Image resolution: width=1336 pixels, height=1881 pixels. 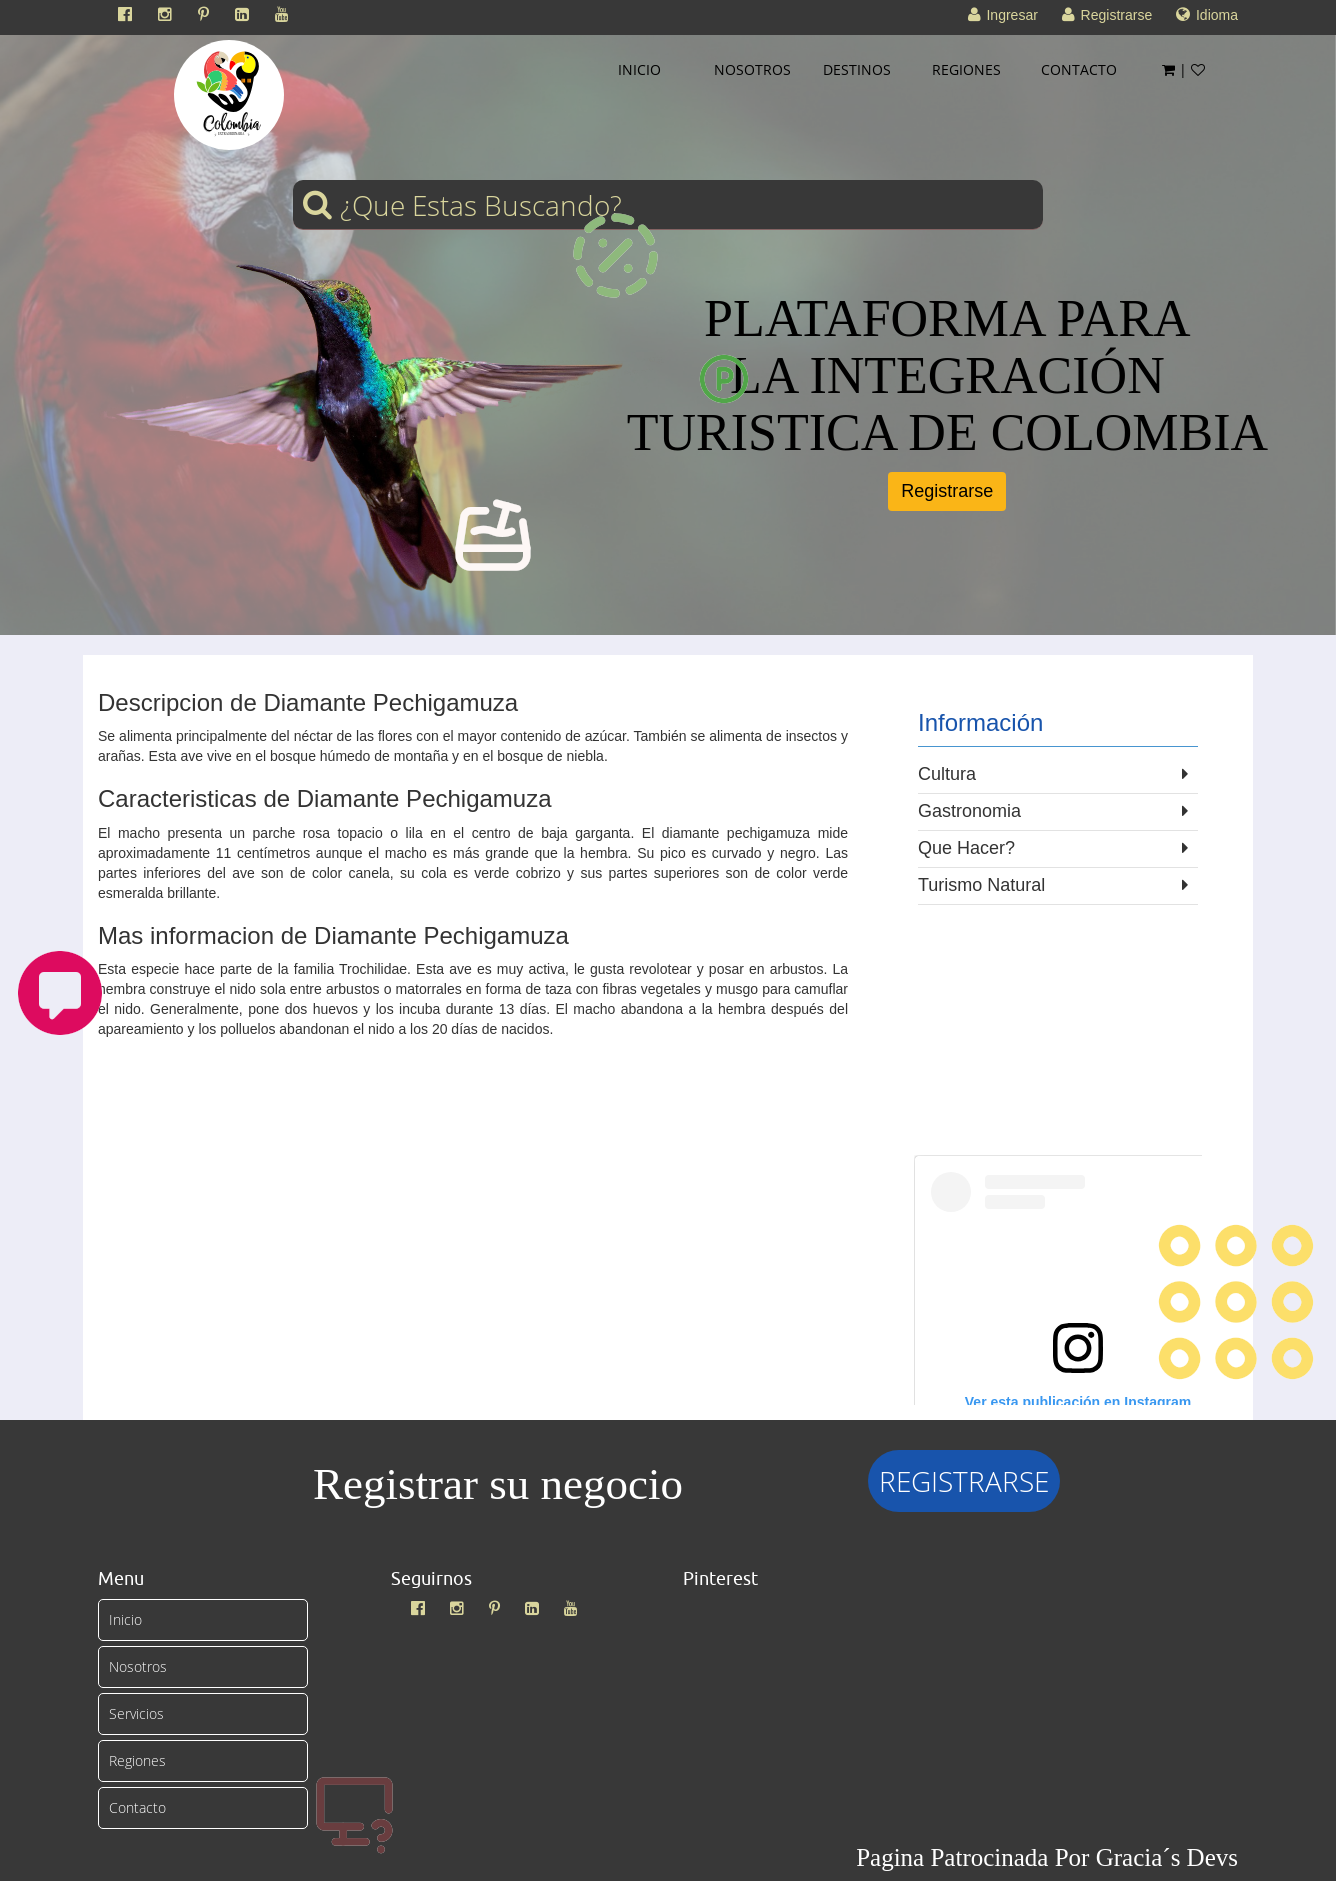 What do you see at coordinates (724, 379) in the screenshot?
I see `dry clean with perchloroethylene solvent` at bounding box center [724, 379].